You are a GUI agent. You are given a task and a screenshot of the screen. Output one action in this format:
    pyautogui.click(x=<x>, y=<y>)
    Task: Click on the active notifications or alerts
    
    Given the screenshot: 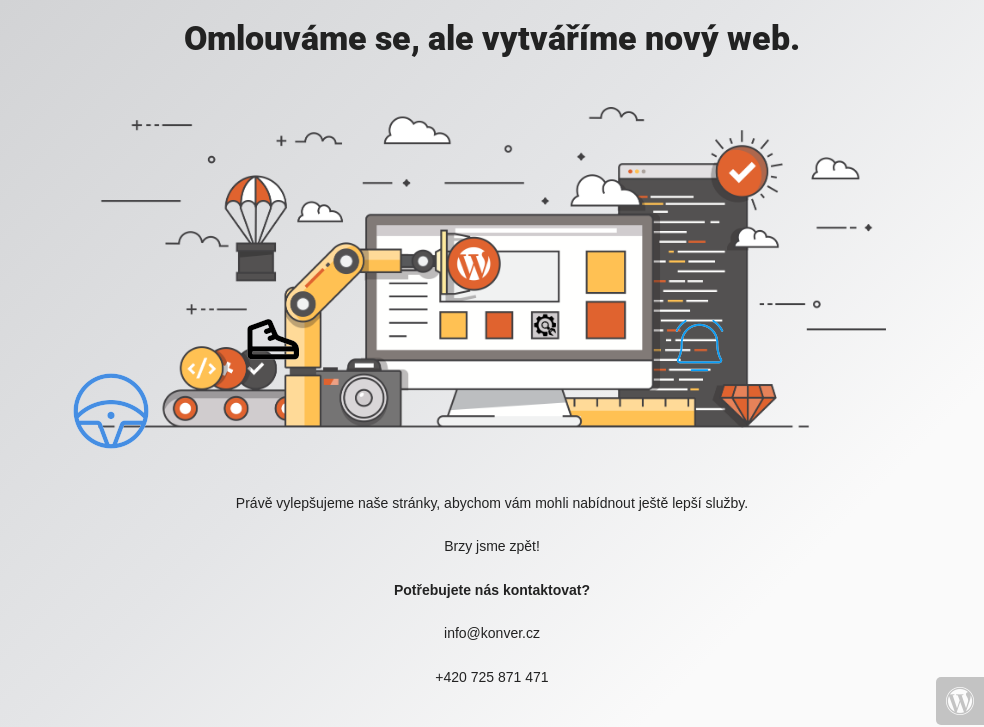 What is the action you would take?
    pyautogui.click(x=699, y=346)
    